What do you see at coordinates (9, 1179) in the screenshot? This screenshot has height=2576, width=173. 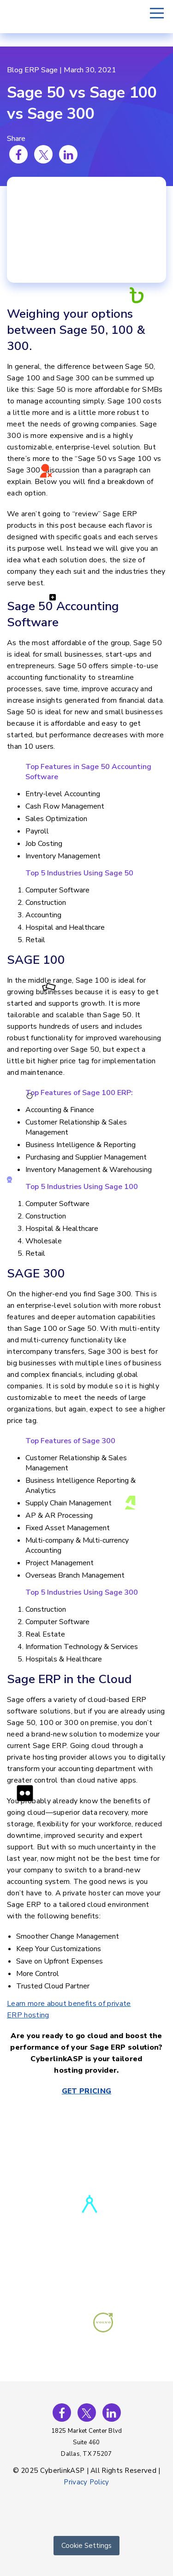 I see `view user profile` at bounding box center [9, 1179].